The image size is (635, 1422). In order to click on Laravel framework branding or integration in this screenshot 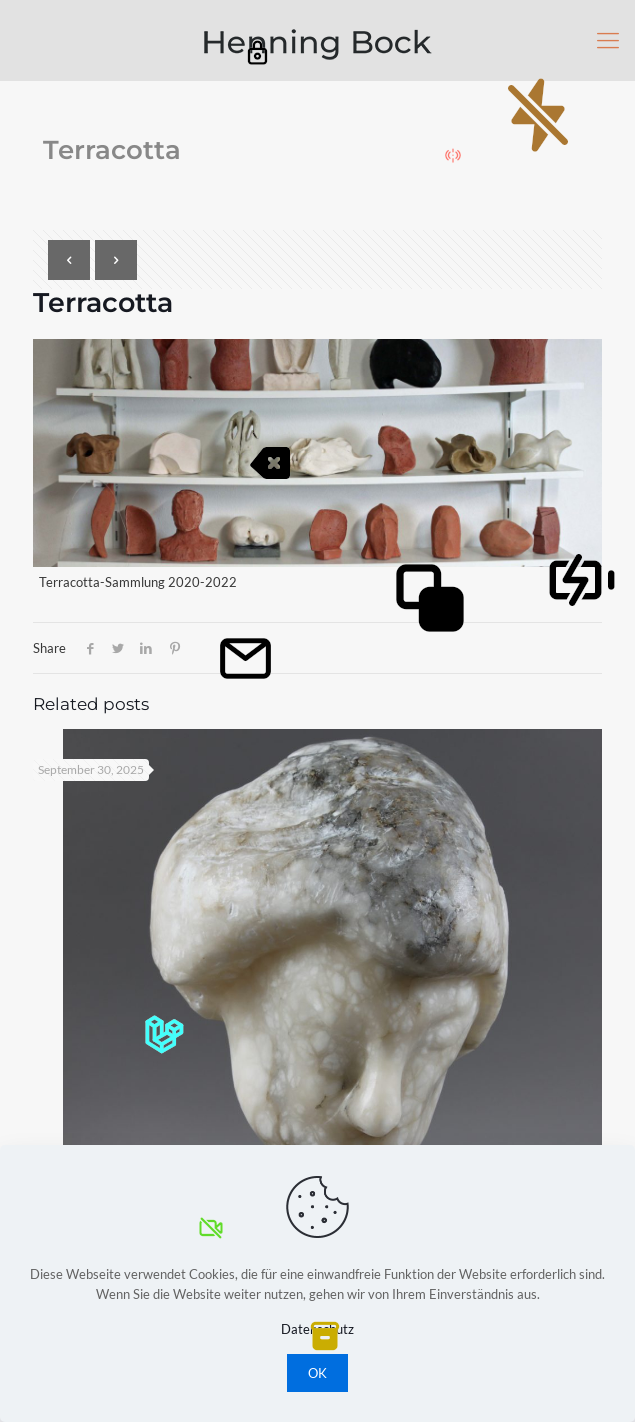, I will do `click(163, 1033)`.